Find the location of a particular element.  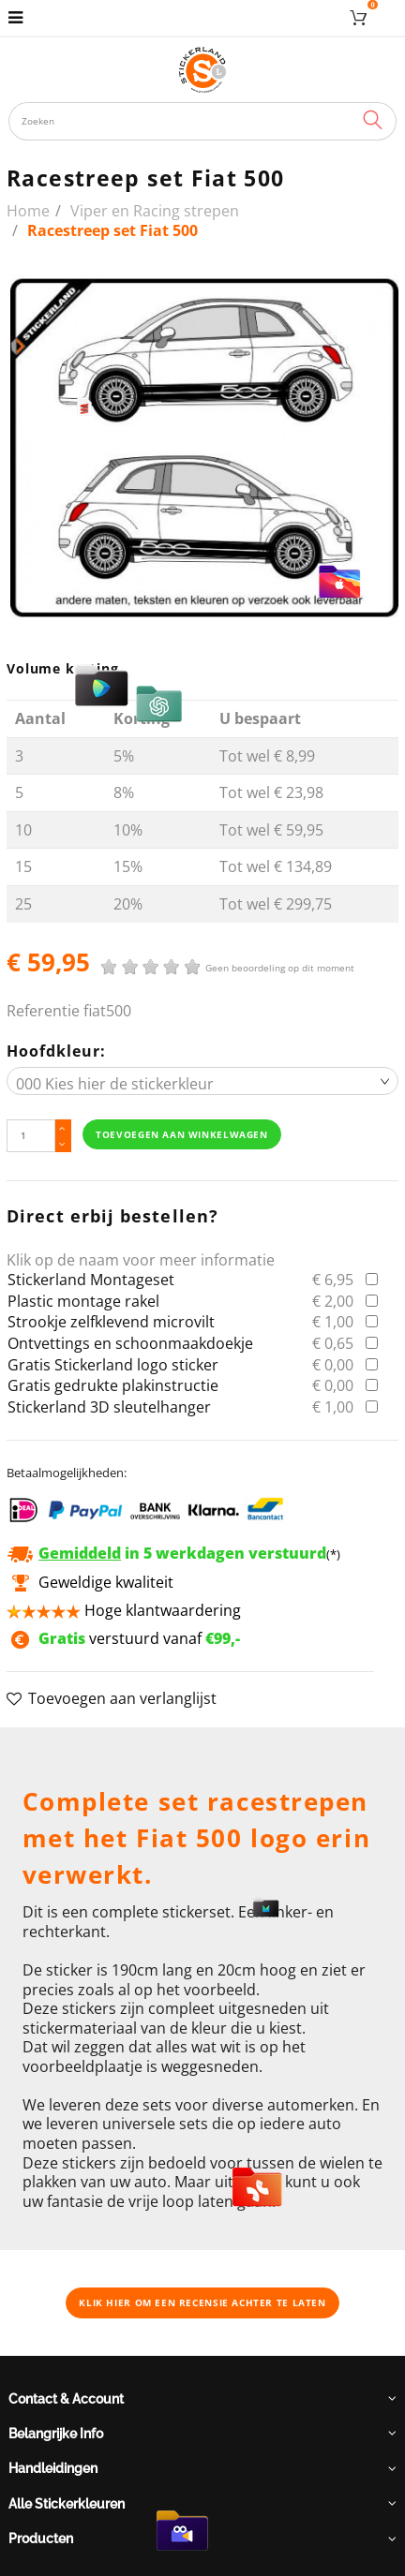

open folder in macos big sur style is located at coordinates (339, 583).